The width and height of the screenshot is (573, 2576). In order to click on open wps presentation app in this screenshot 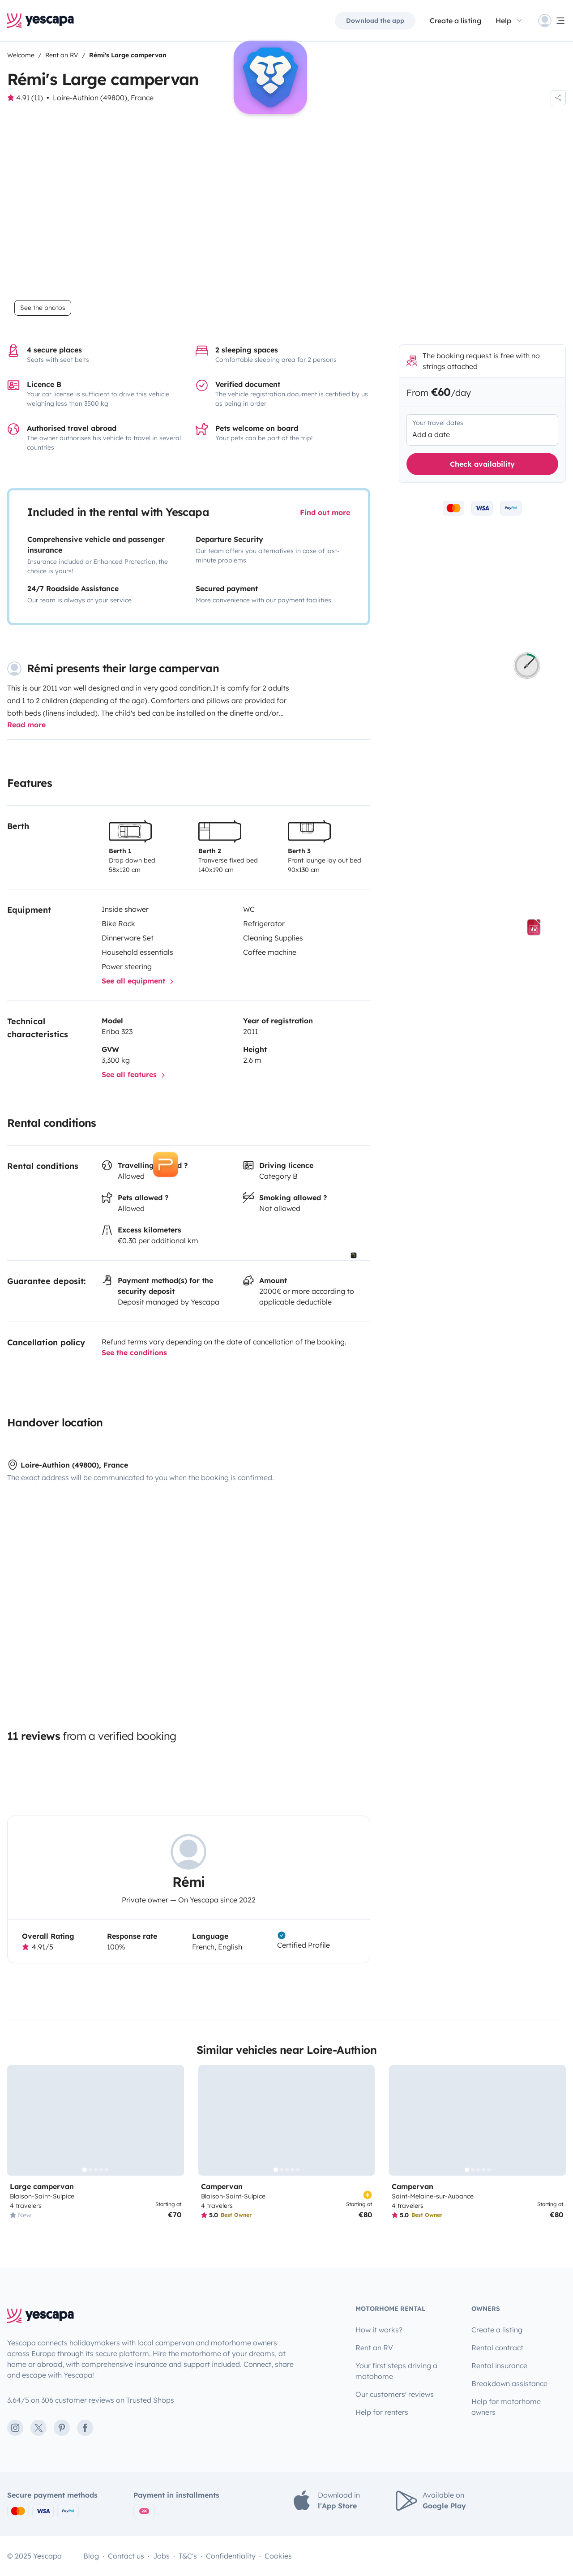, I will do `click(166, 1164)`.